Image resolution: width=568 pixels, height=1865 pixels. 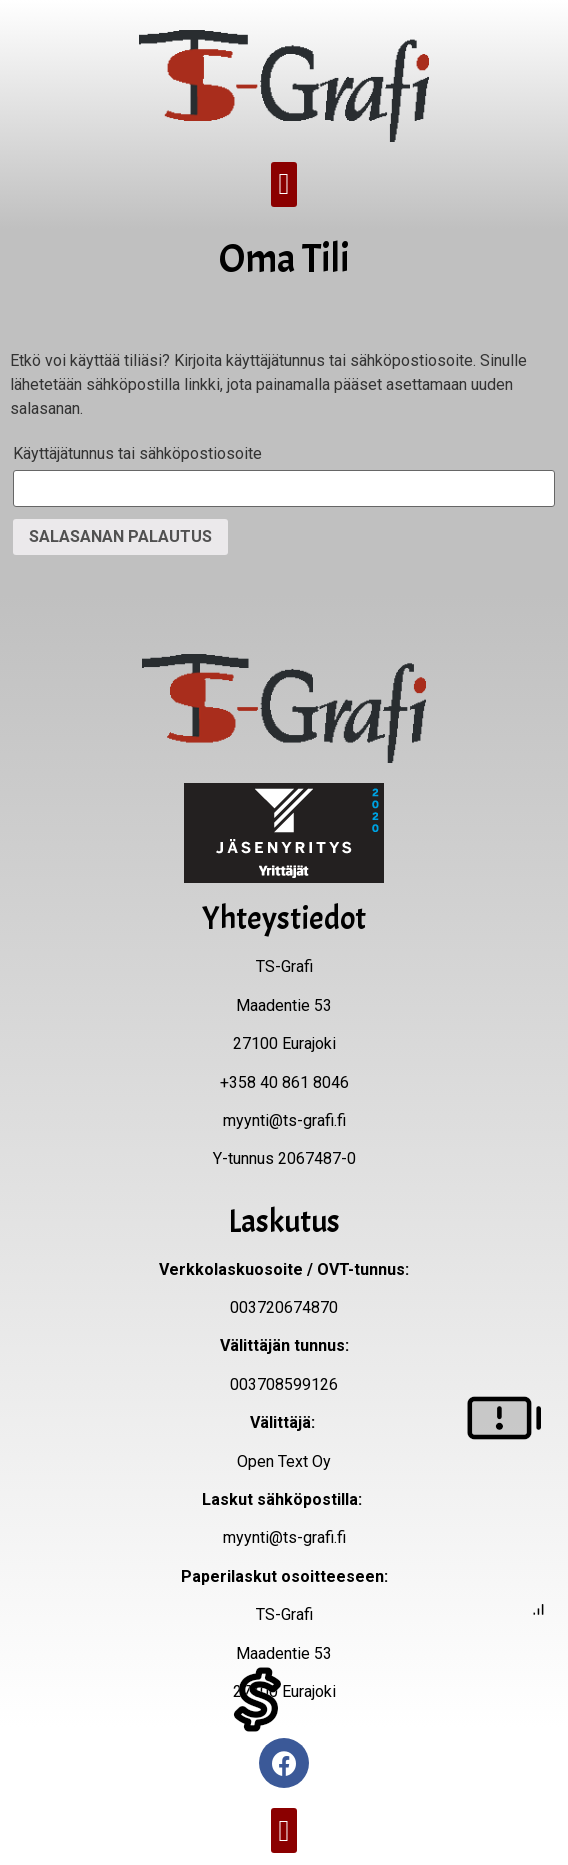 What do you see at coordinates (503, 1418) in the screenshot?
I see `indicates low battery warning` at bounding box center [503, 1418].